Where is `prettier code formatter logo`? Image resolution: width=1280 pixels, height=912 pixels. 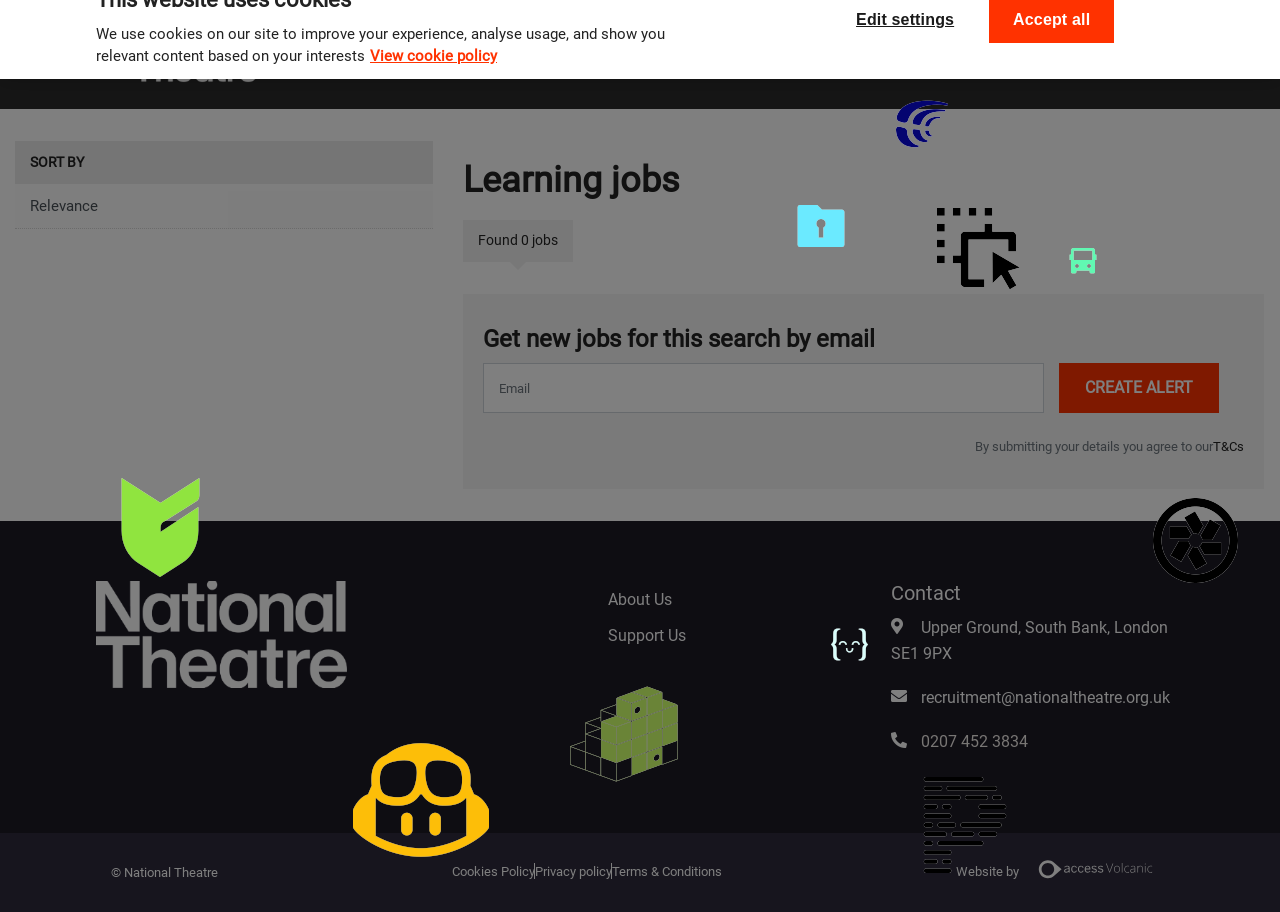
prettier code formatter logo is located at coordinates (965, 825).